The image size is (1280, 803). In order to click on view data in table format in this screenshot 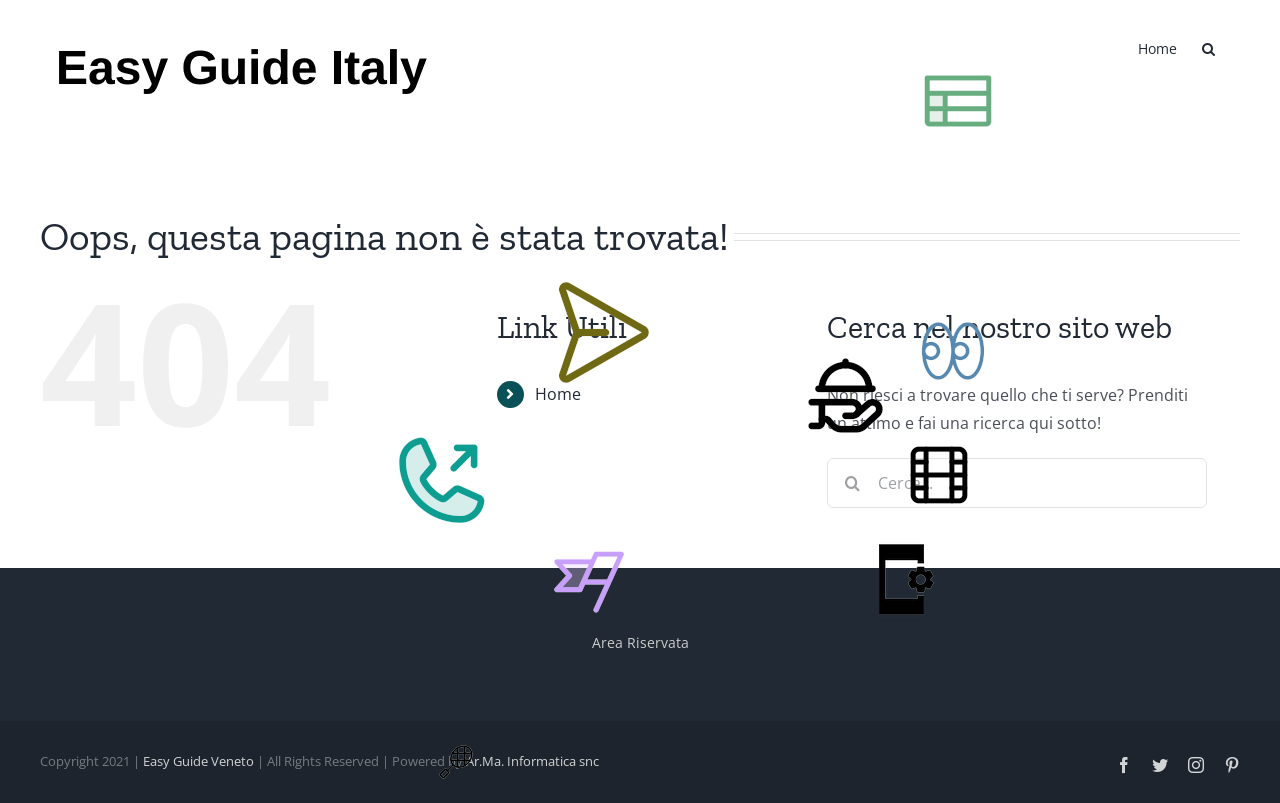, I will do `click(958, 101)`.